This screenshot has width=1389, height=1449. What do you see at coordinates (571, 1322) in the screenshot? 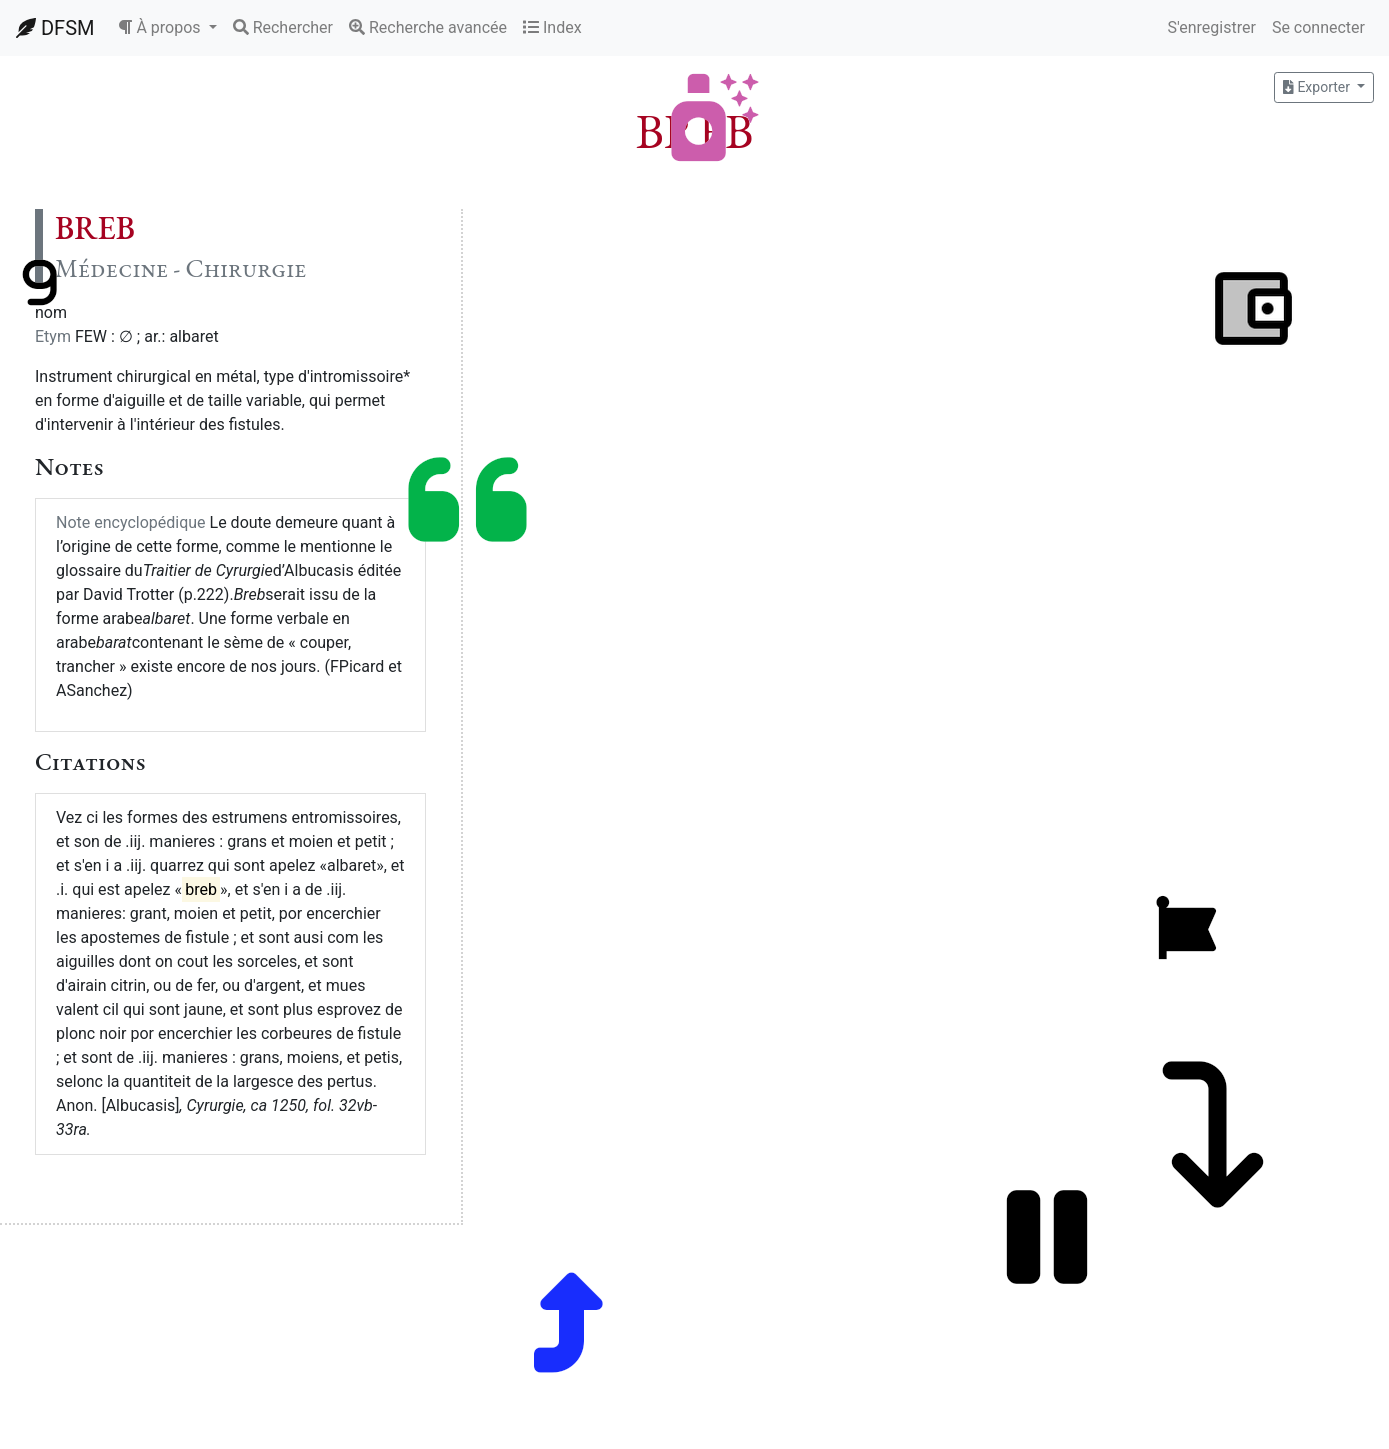
I see `turn right then continue forward` at bounding box center [571, 1322].